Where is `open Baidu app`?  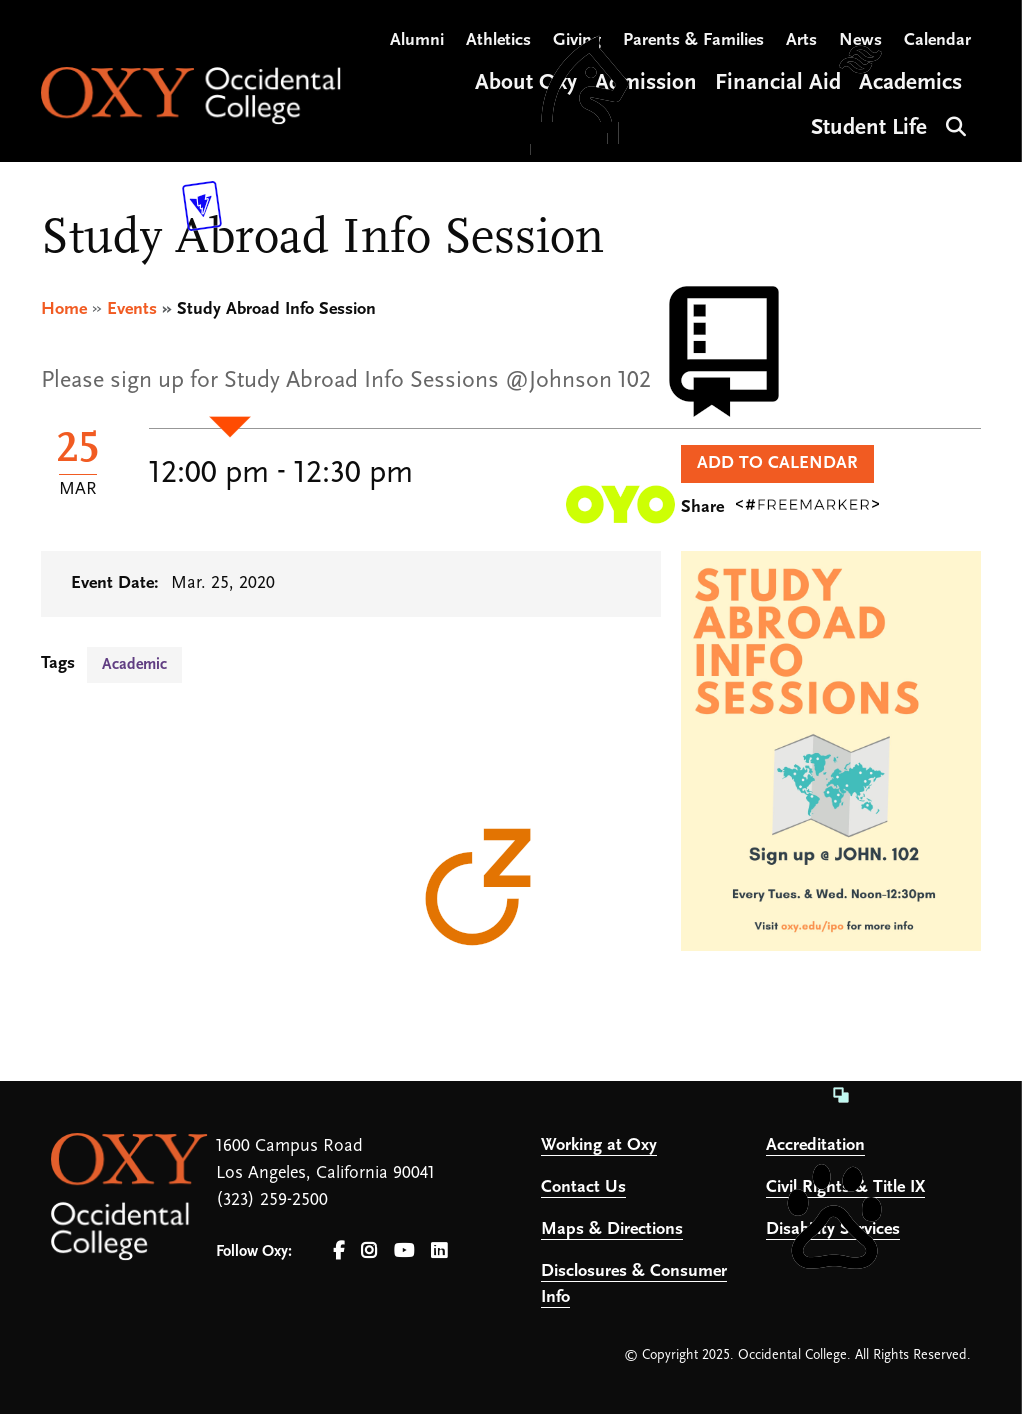 open Baidu app is located at coordinates (834, 1215).